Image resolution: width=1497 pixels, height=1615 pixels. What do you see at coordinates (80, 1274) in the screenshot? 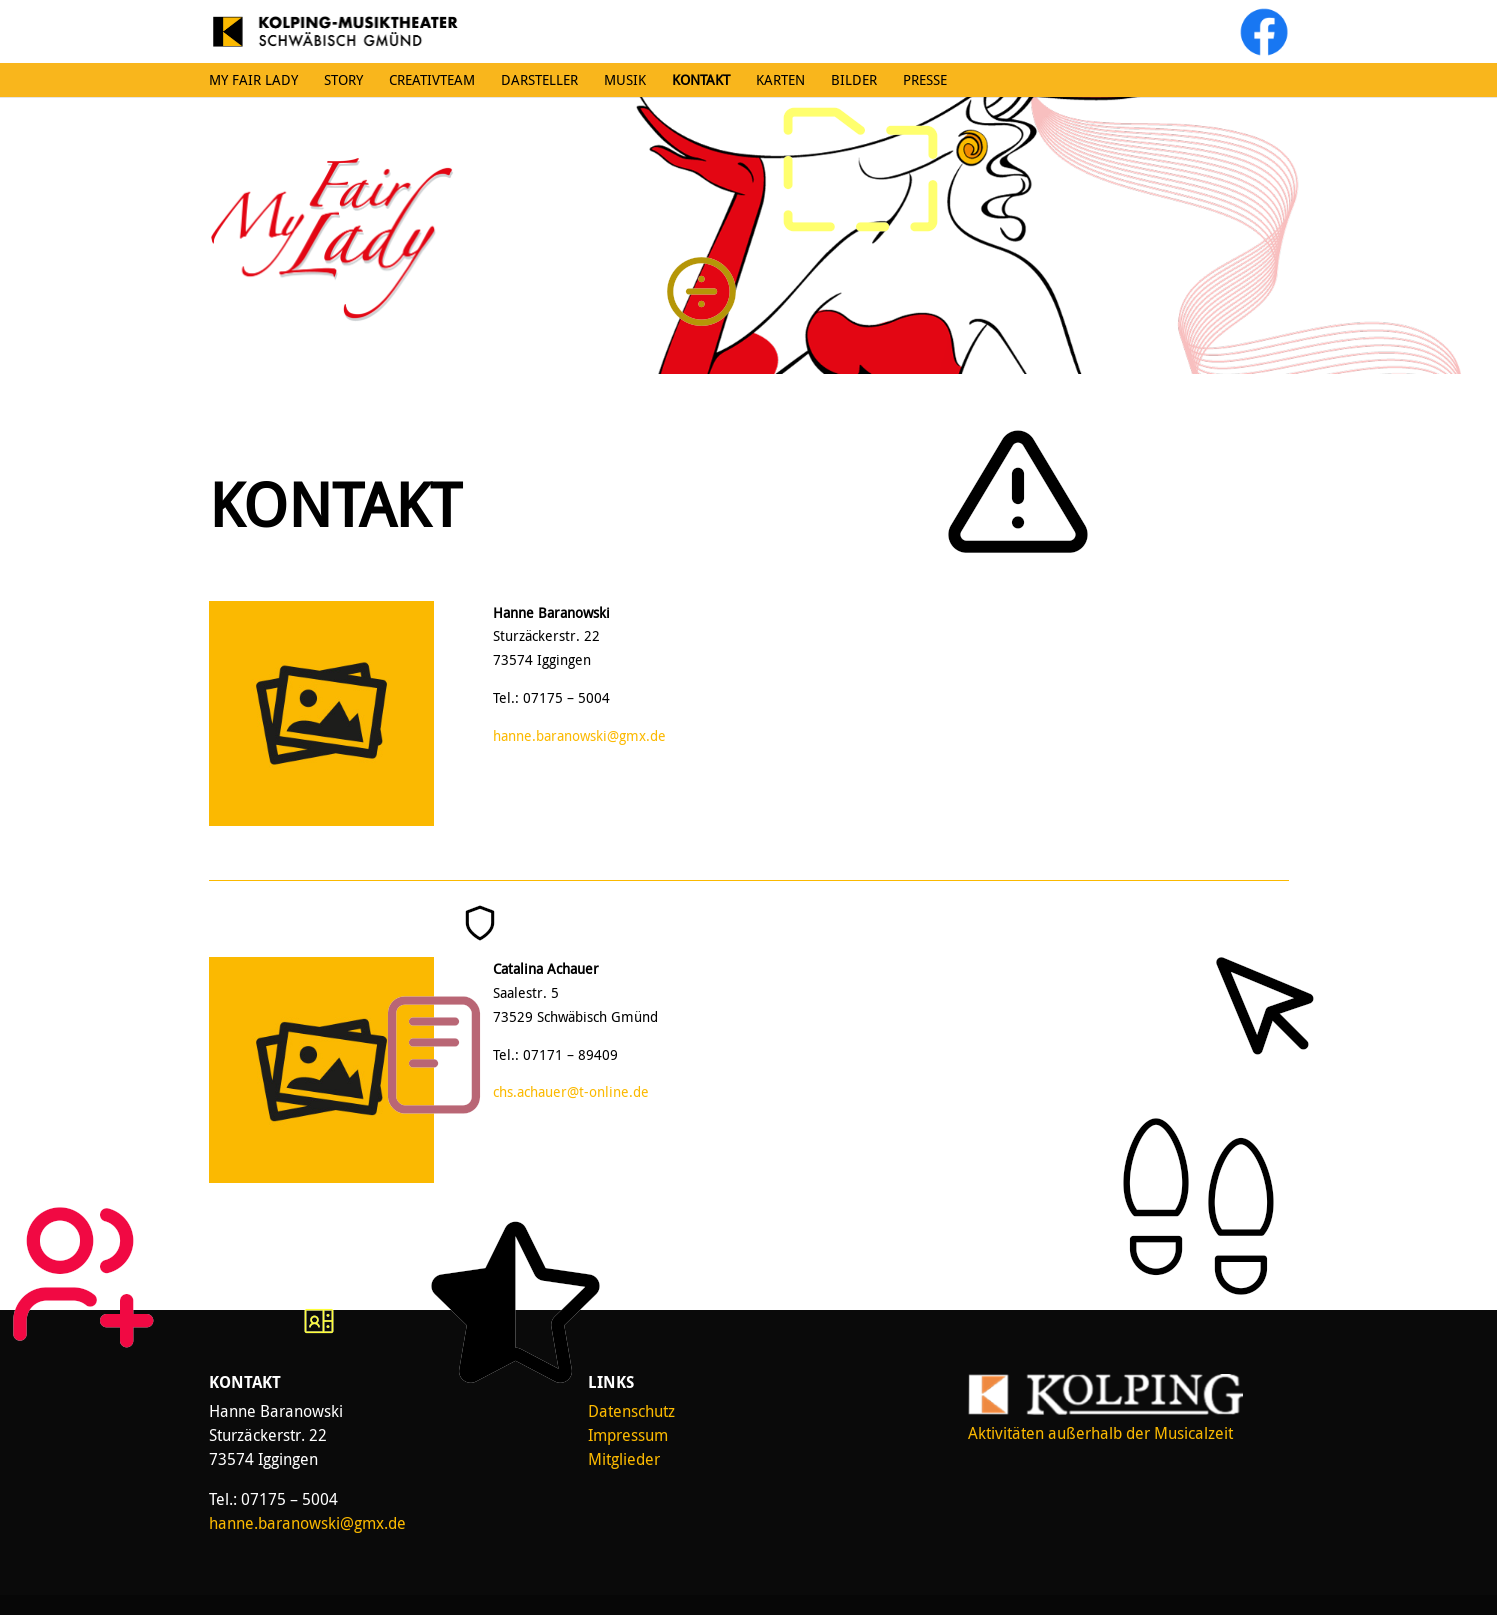
I see `add a new team member` at bounding box center [80, 1274].